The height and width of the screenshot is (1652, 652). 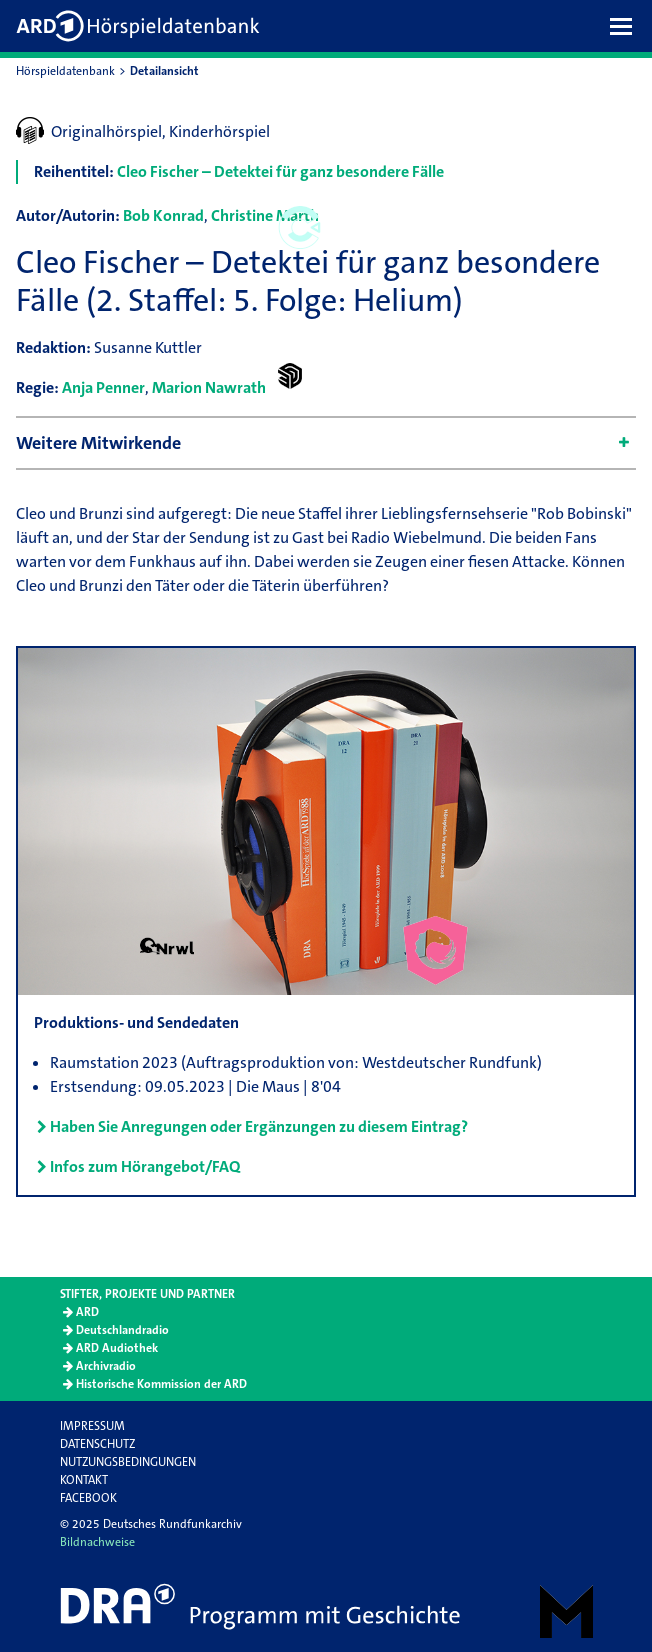 I want to click on nrwl company logo, so click(x=167, y=946).